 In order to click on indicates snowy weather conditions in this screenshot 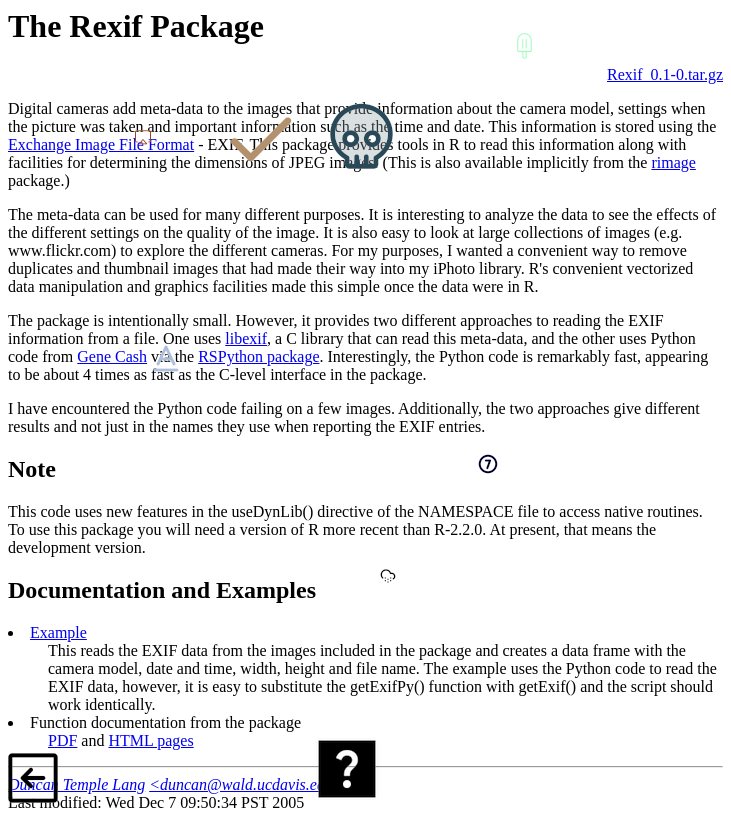, I will do `click(388, 576)`.